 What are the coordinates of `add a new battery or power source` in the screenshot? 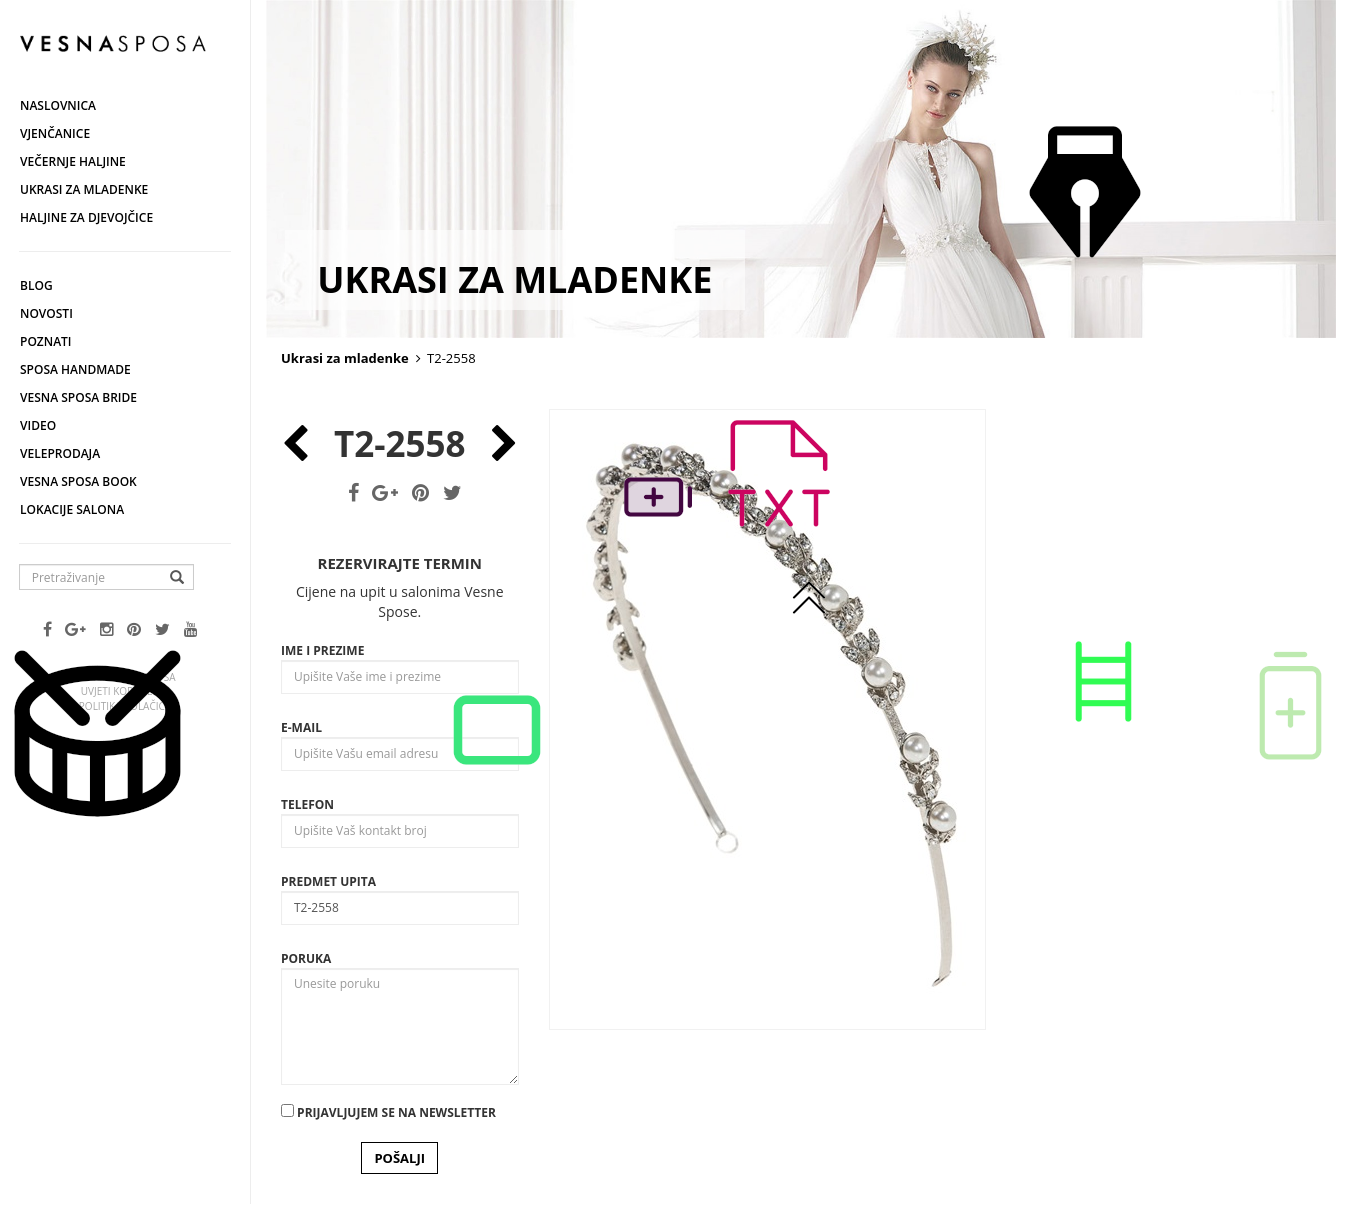 It's located at (1290, 707).